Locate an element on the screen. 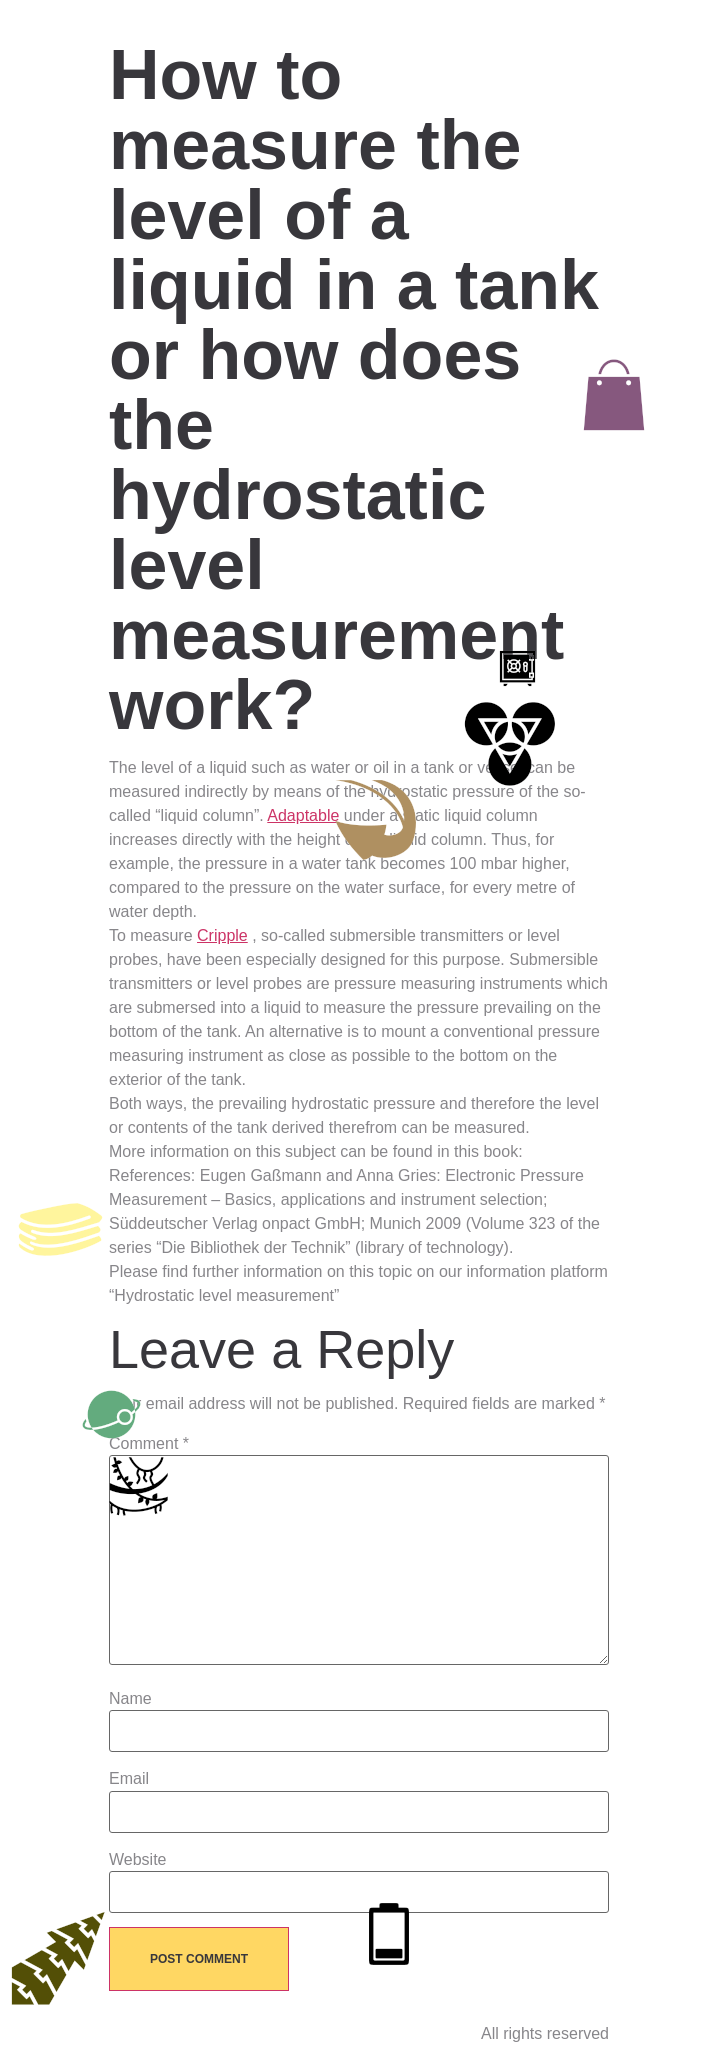 This screenshot has height=2062, width=718. view your shopping cart is located at coordinates (614, 395).